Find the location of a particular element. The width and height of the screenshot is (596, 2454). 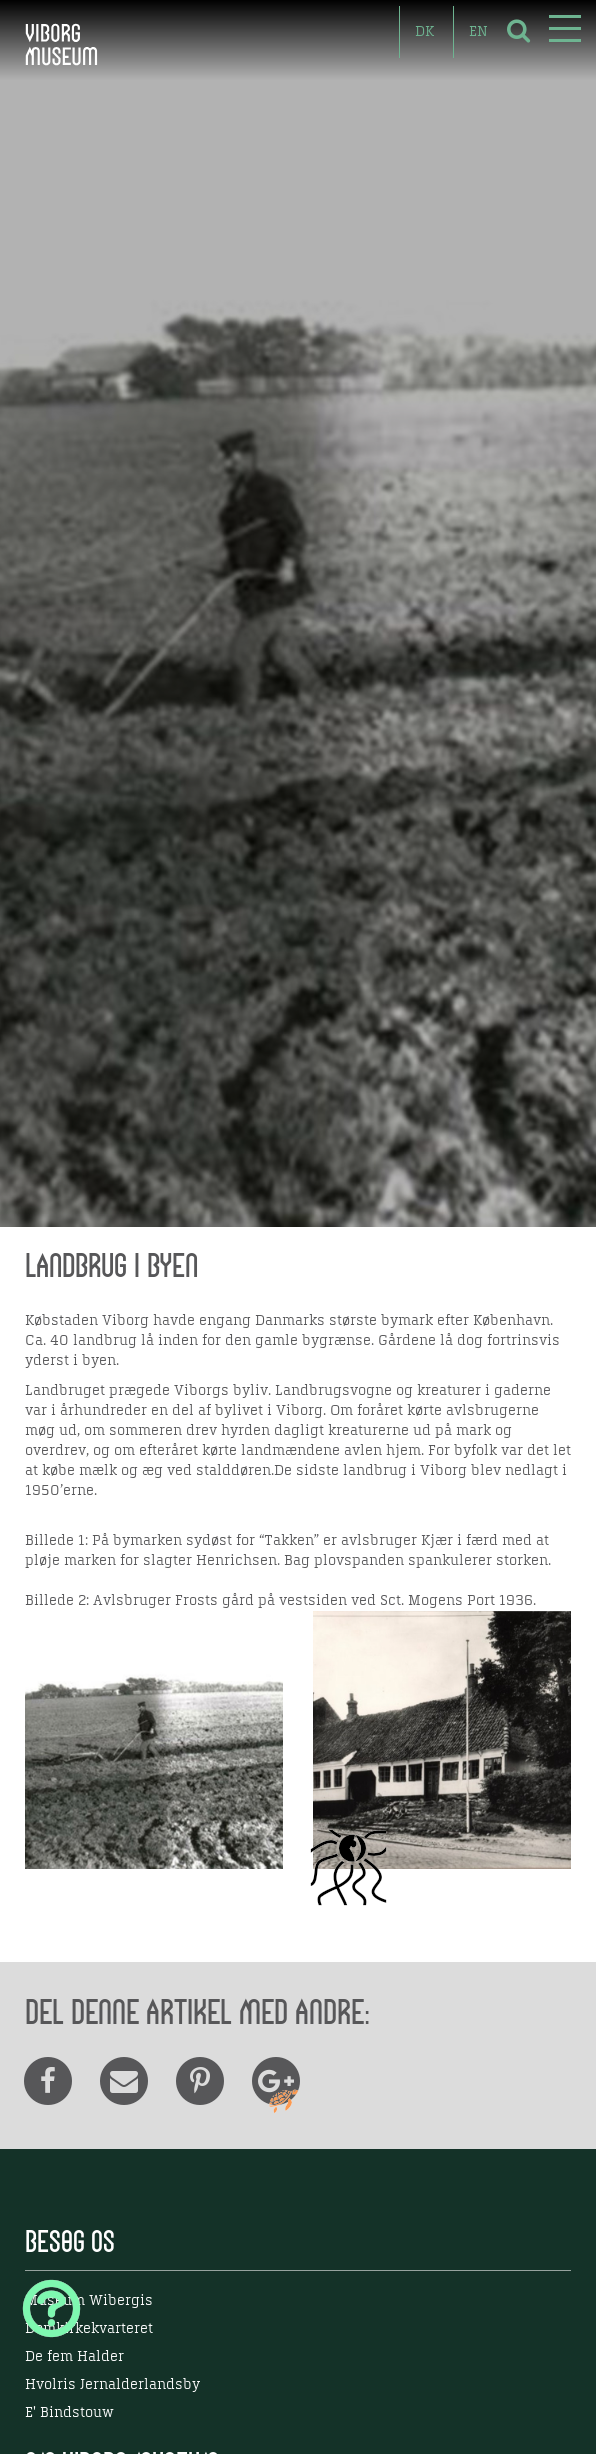

indicates marine wildlife or ocean conservation content is located at coordinates (283, 2101).